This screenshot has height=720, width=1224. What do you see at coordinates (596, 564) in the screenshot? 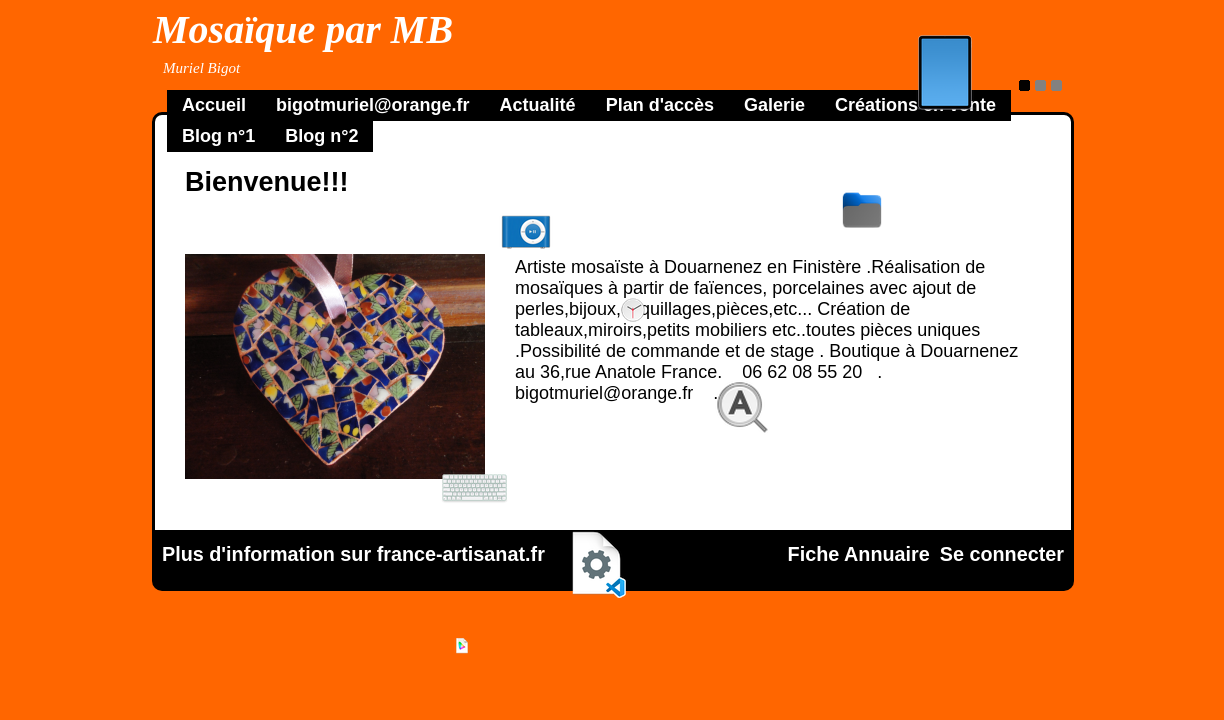
I see `open configuration settings` at bounding box center [596, 564].